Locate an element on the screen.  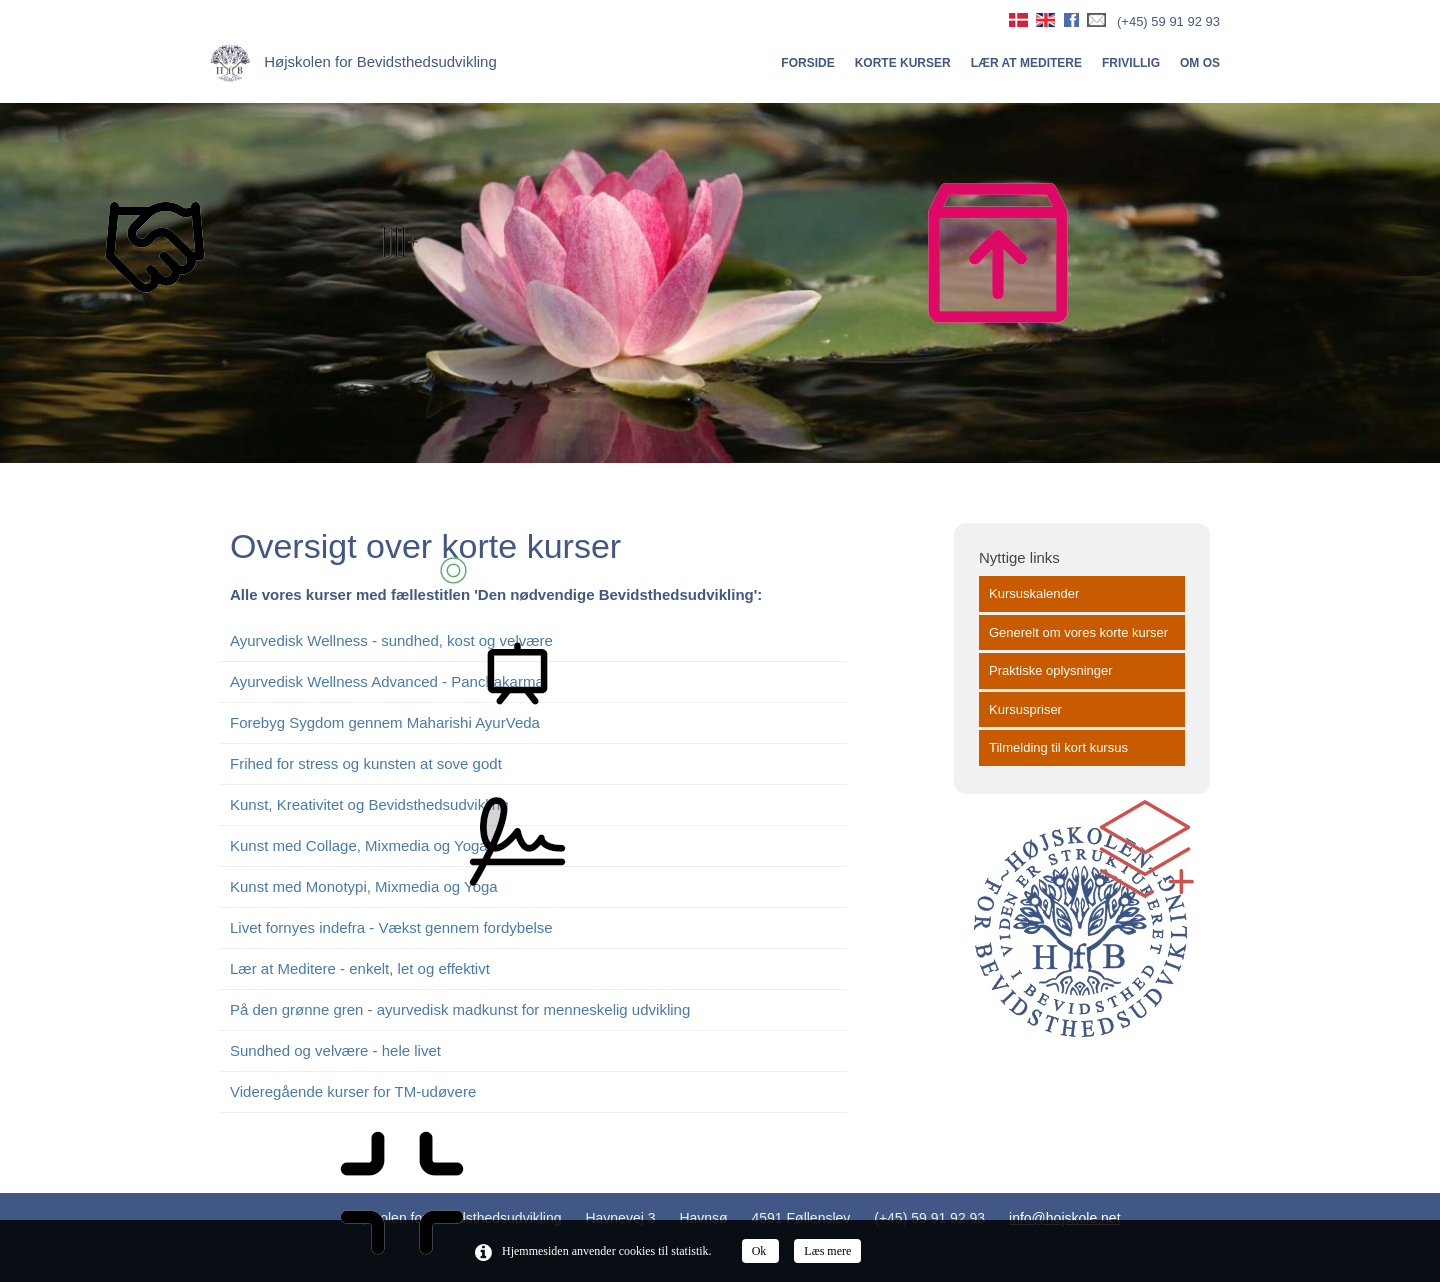
start or view a presentation is located at coordinates (517, 674).